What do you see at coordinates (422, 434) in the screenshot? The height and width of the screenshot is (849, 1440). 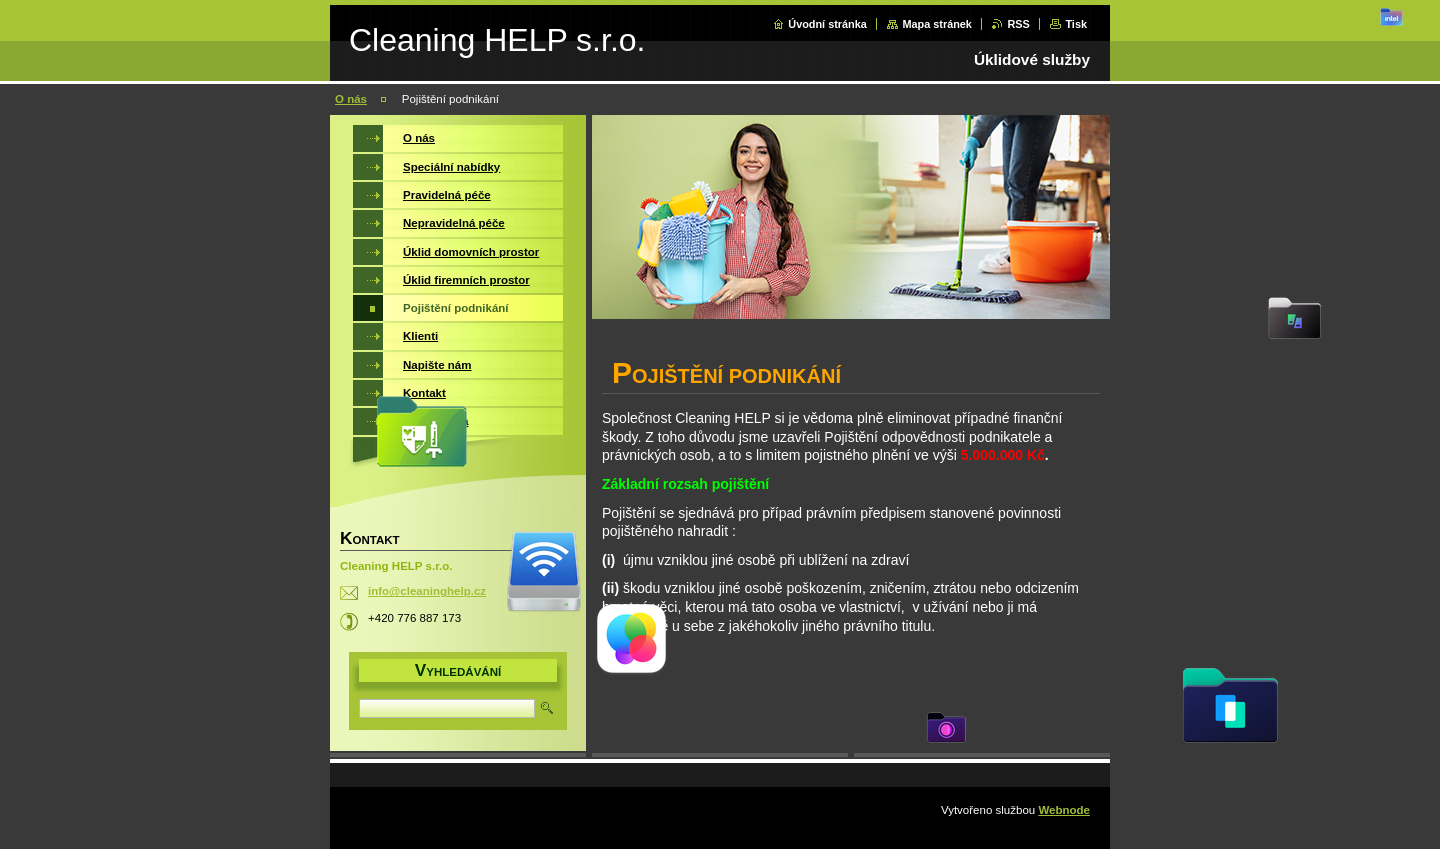 I see `open game development projects folder` at bounding box center [422, 434].